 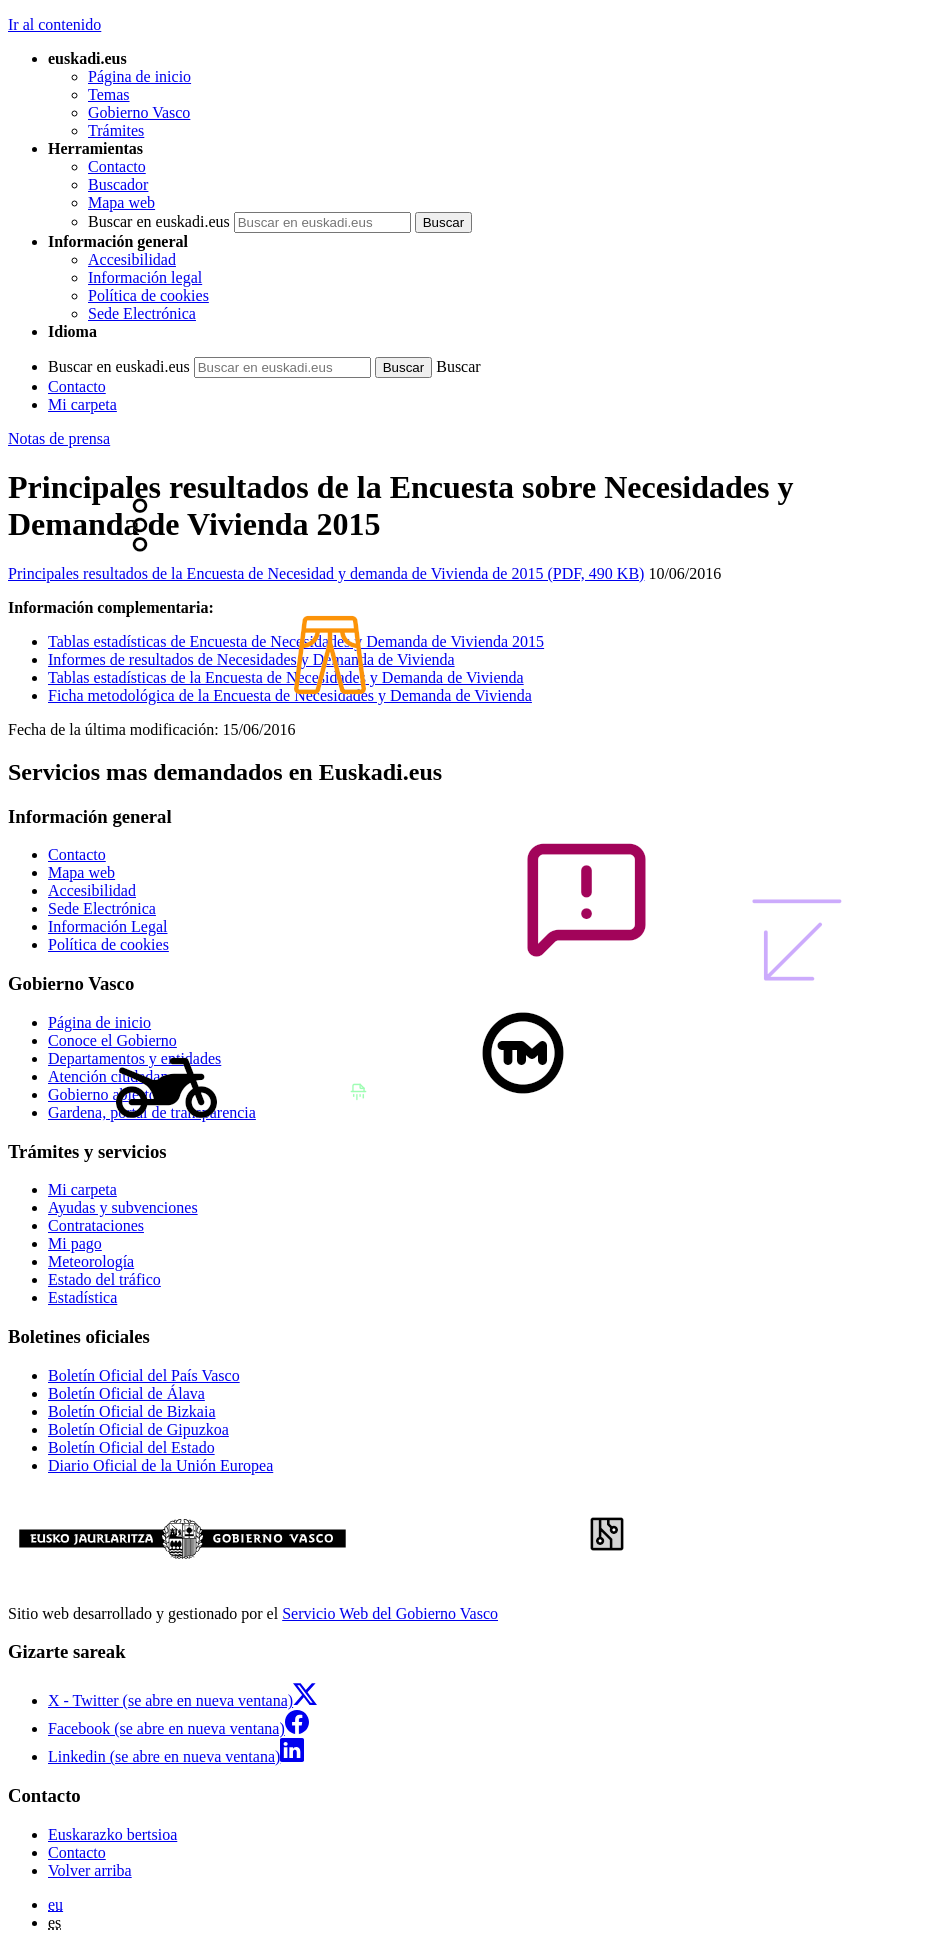 I want to click on select motorcycle as vehicle type, so click(x=166, y=1089).